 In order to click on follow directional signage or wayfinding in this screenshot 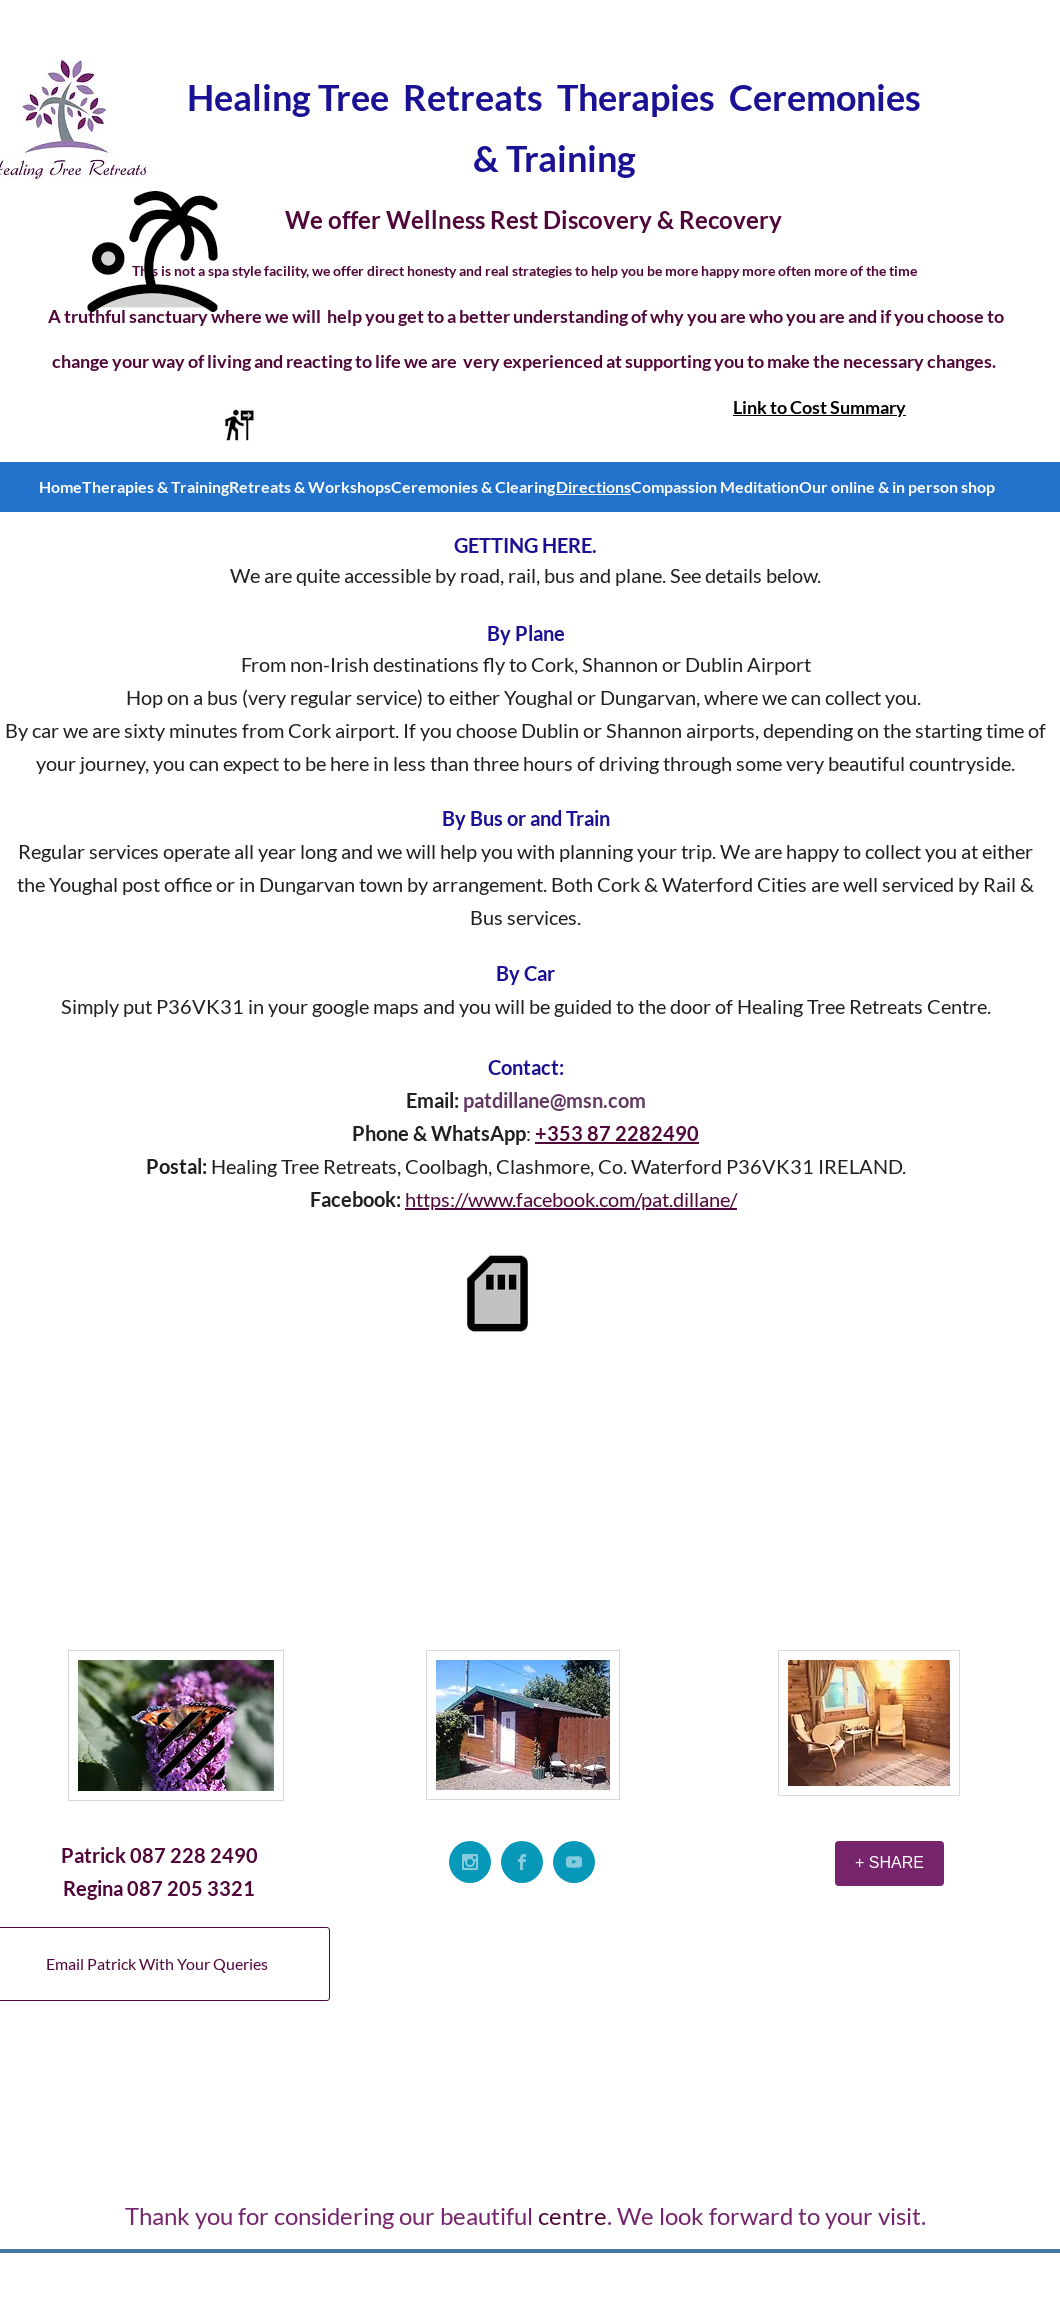, I will do `click(240, 425)`.